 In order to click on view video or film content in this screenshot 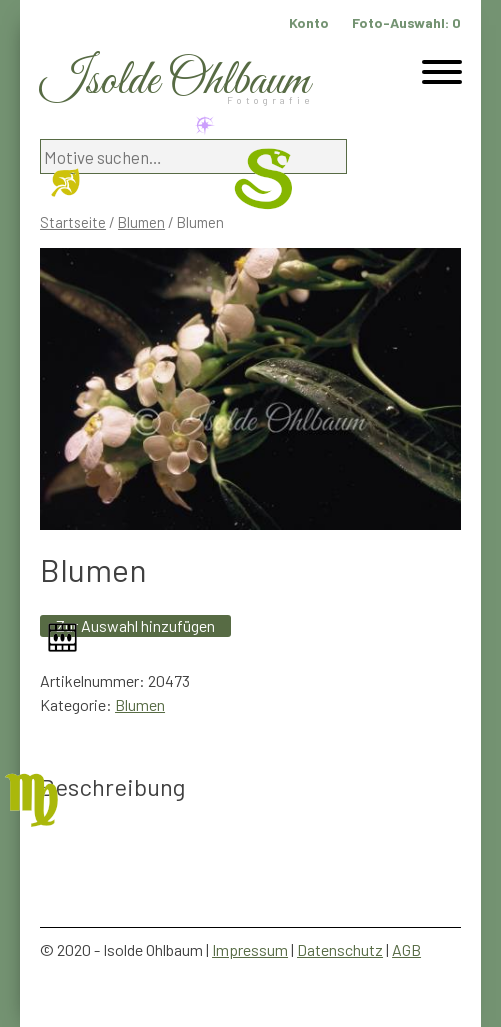, I will do `click(62, 637)`.